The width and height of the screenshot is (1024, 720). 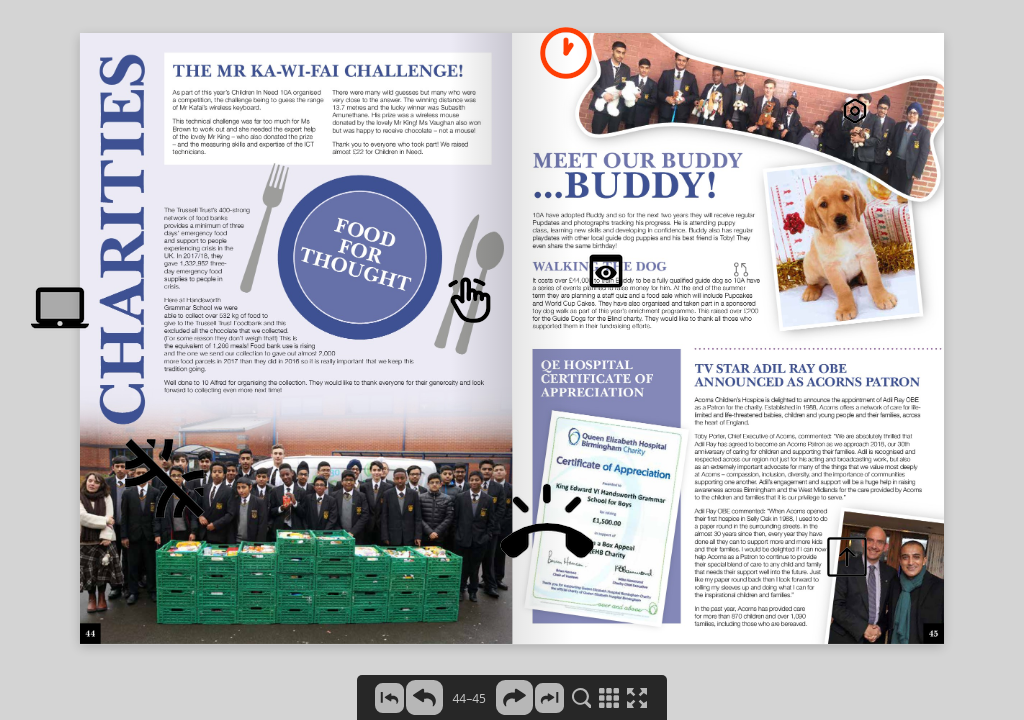 What do you see at coordinates (547, 523) in the screenshot?
I see `incoming call alert` at bounding box center [547, 523].